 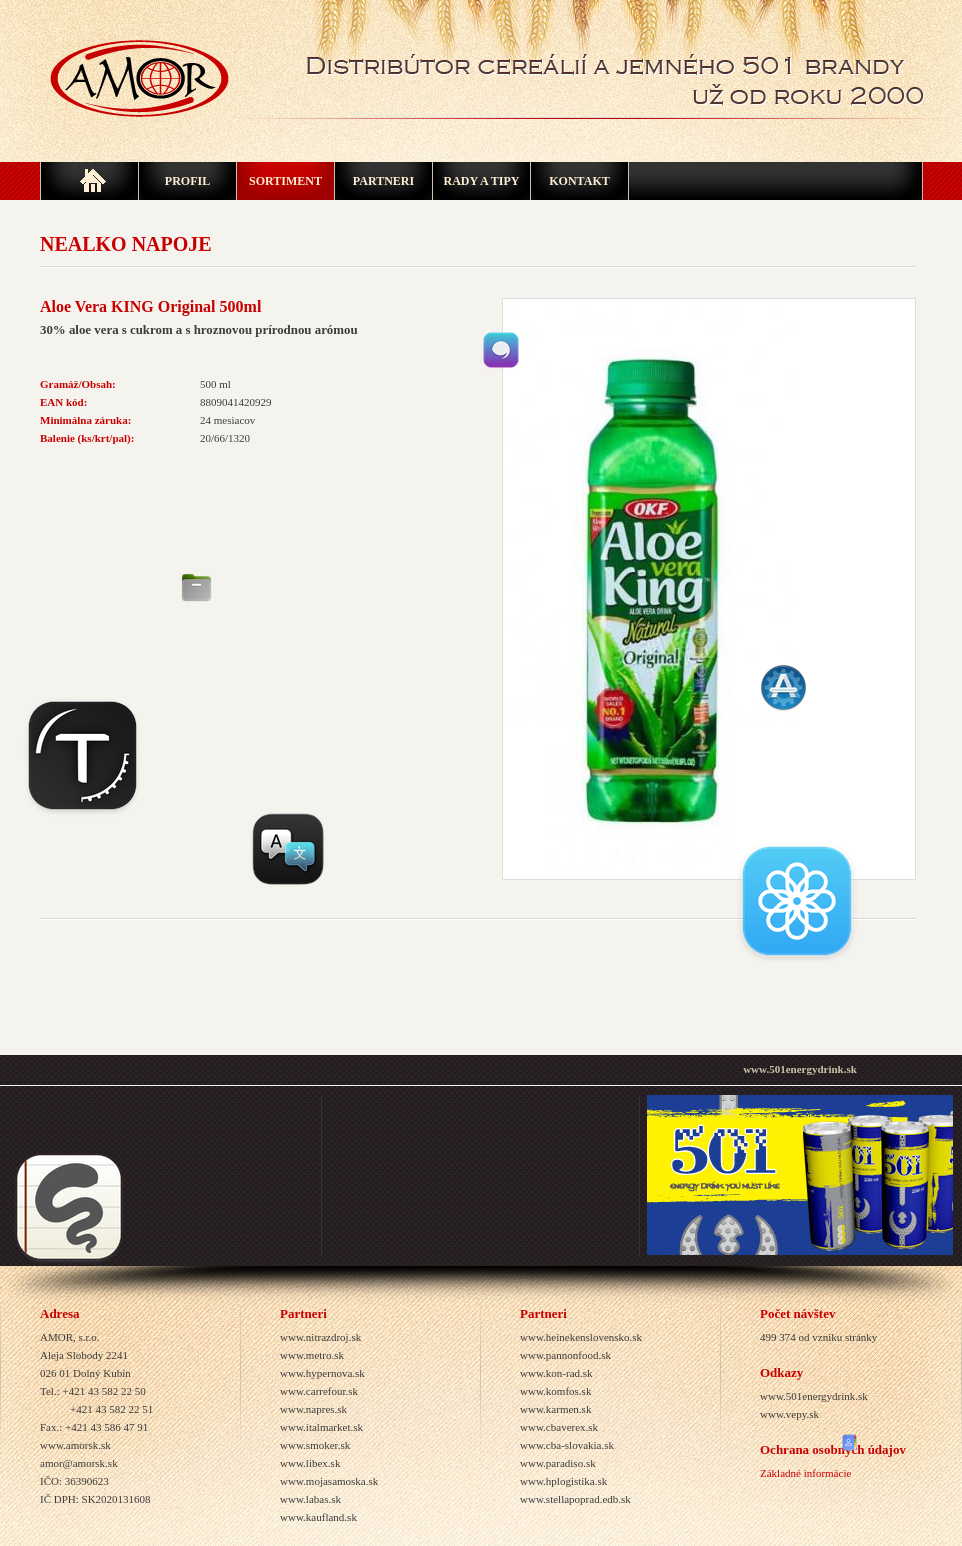 I want to click on open akonadi personal information management app, so click(x=501, y=350).